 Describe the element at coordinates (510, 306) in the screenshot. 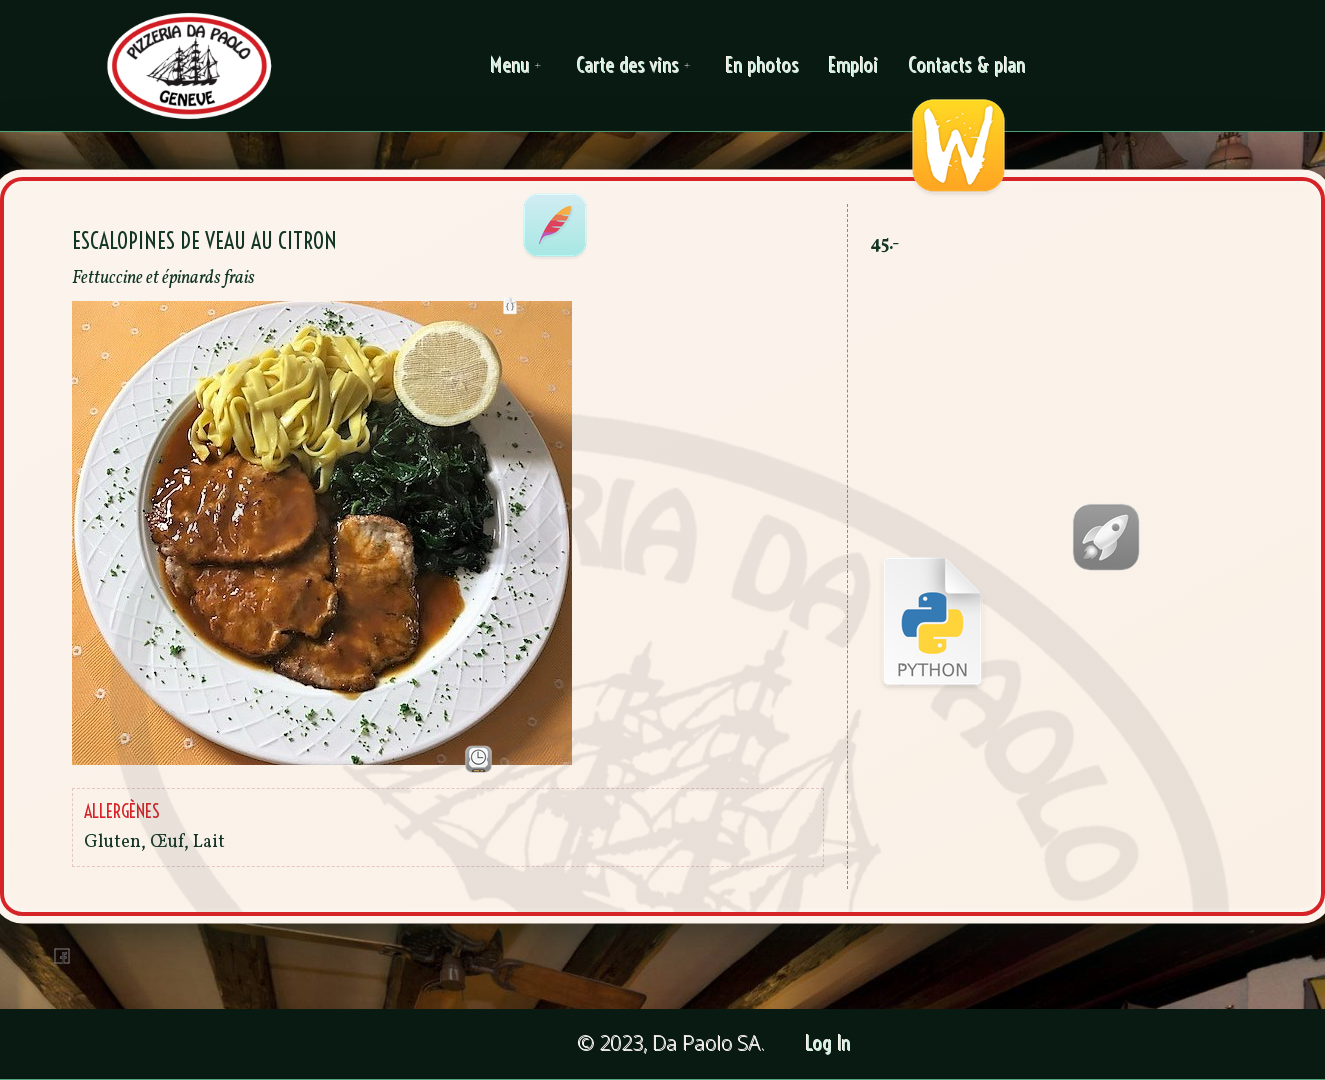

I see `a blank or empty script file` at that location.